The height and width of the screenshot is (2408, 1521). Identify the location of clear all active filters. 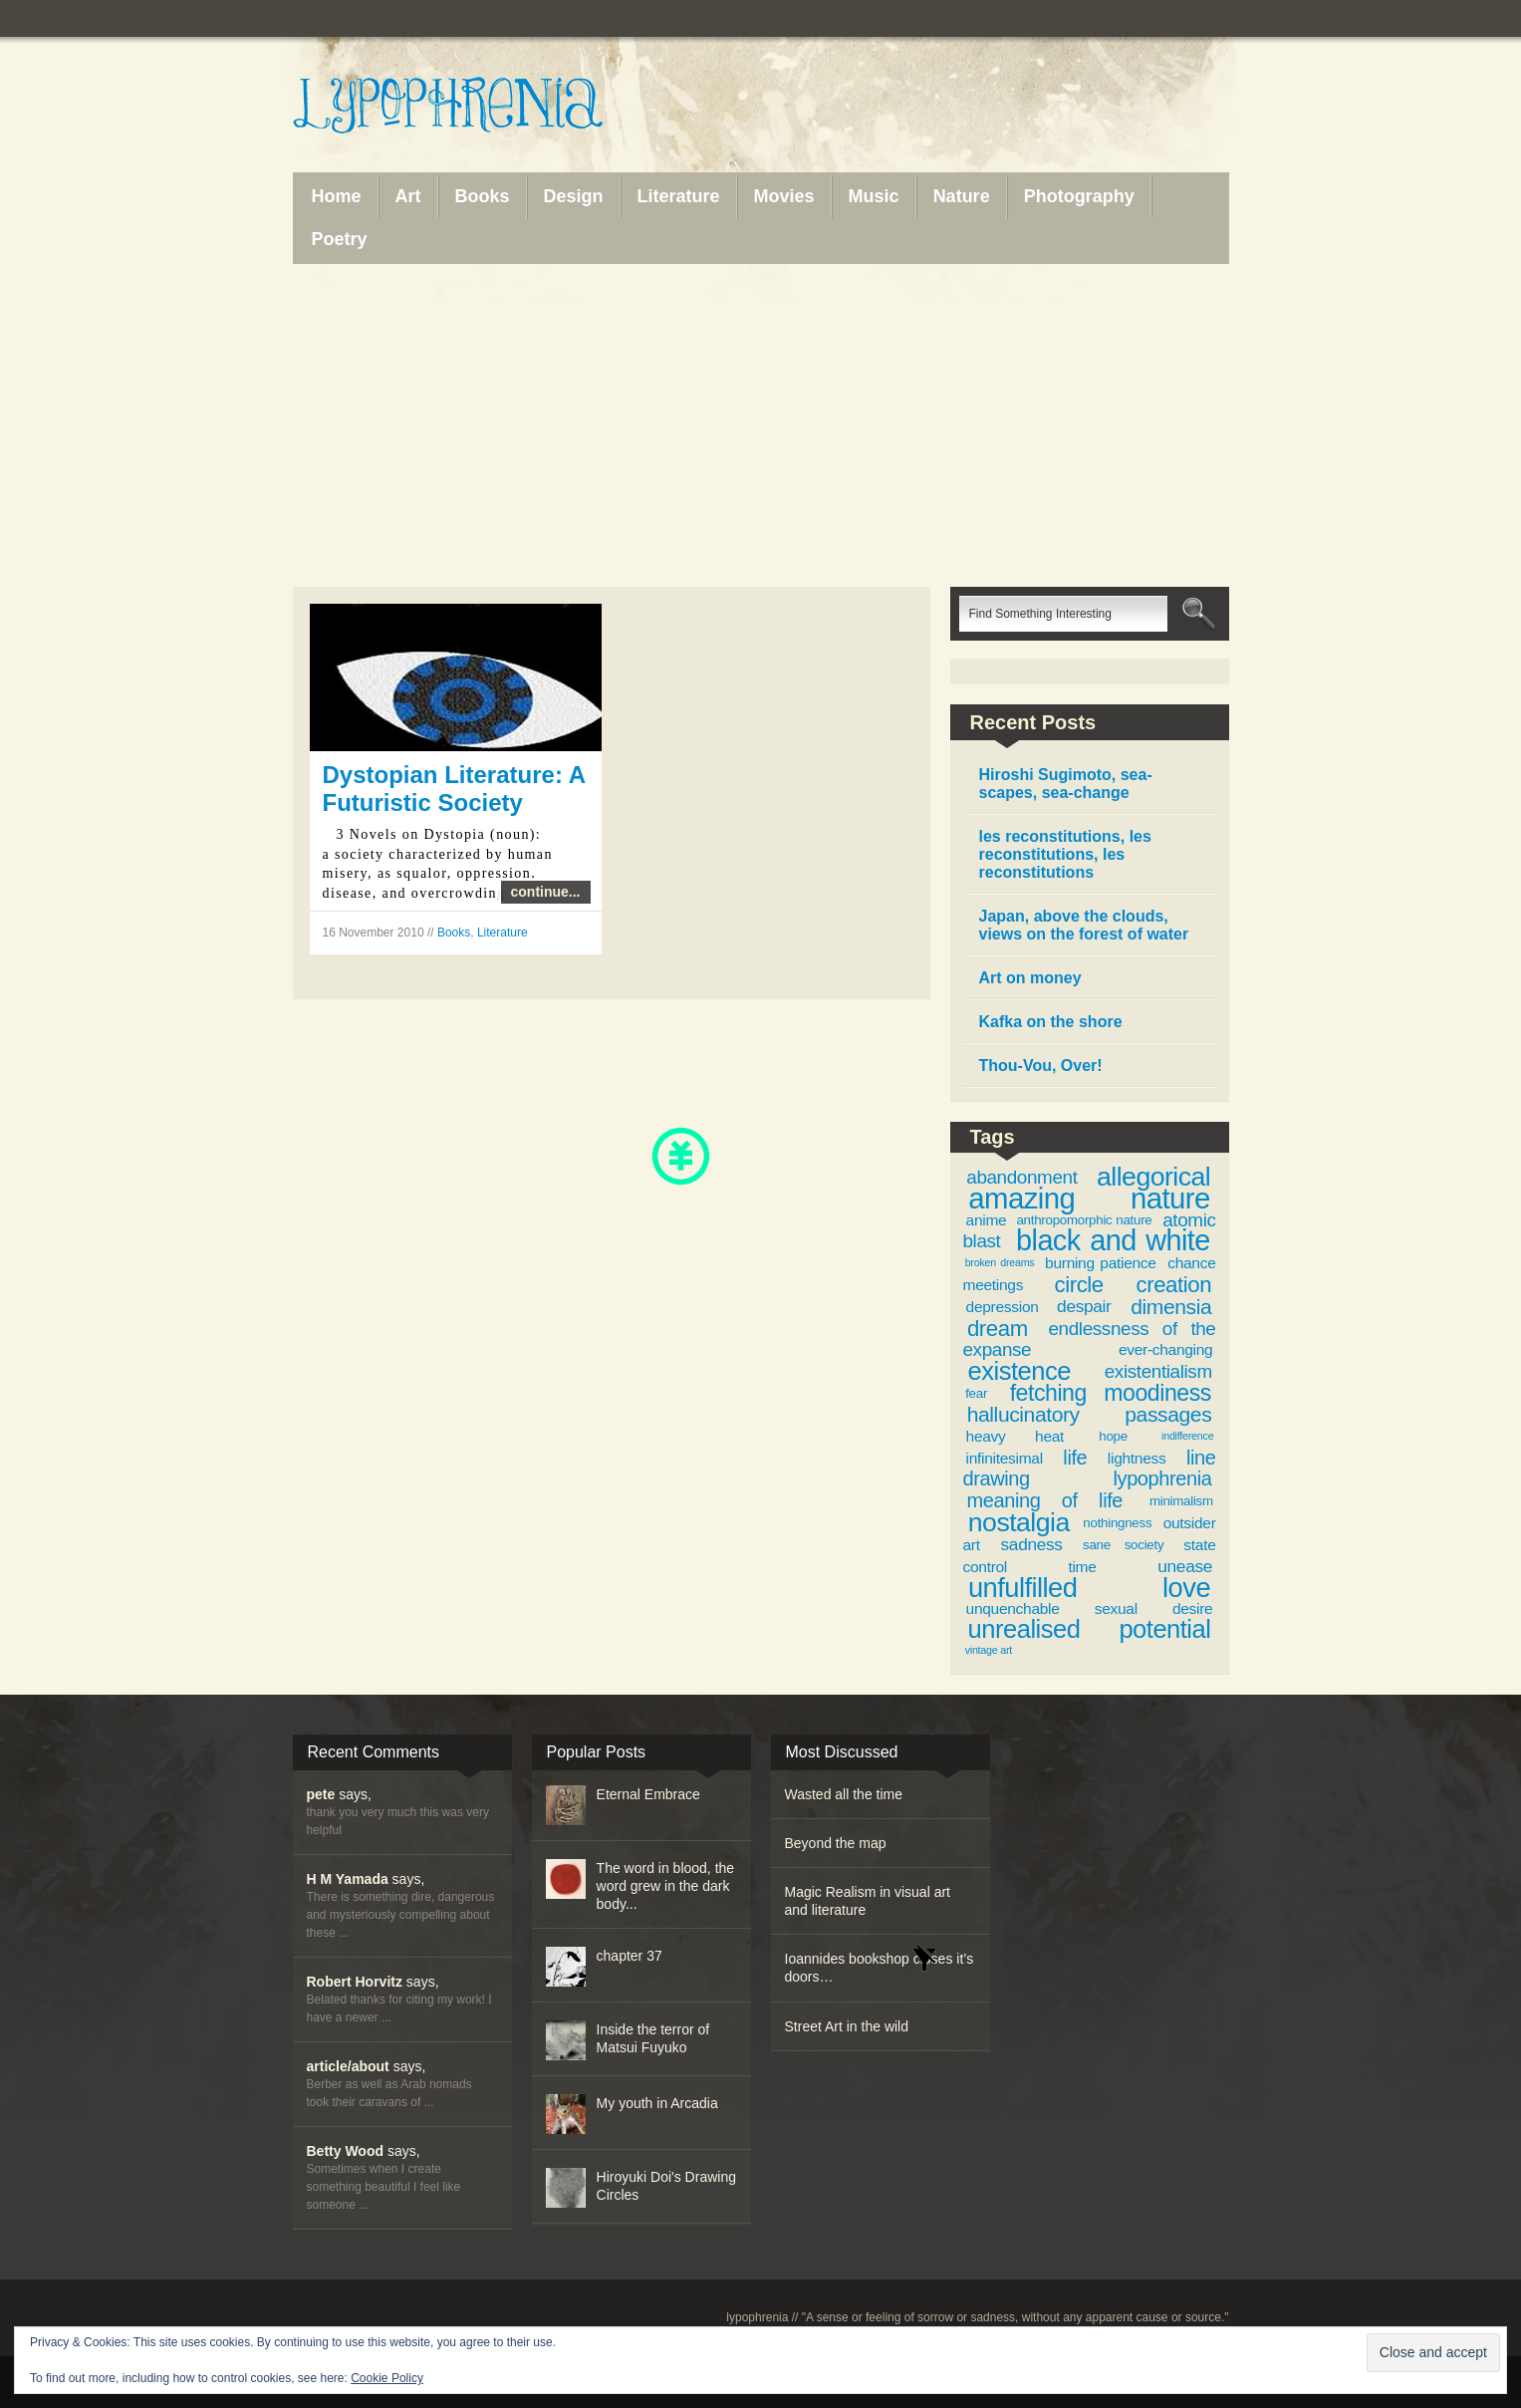
(924, 1959).